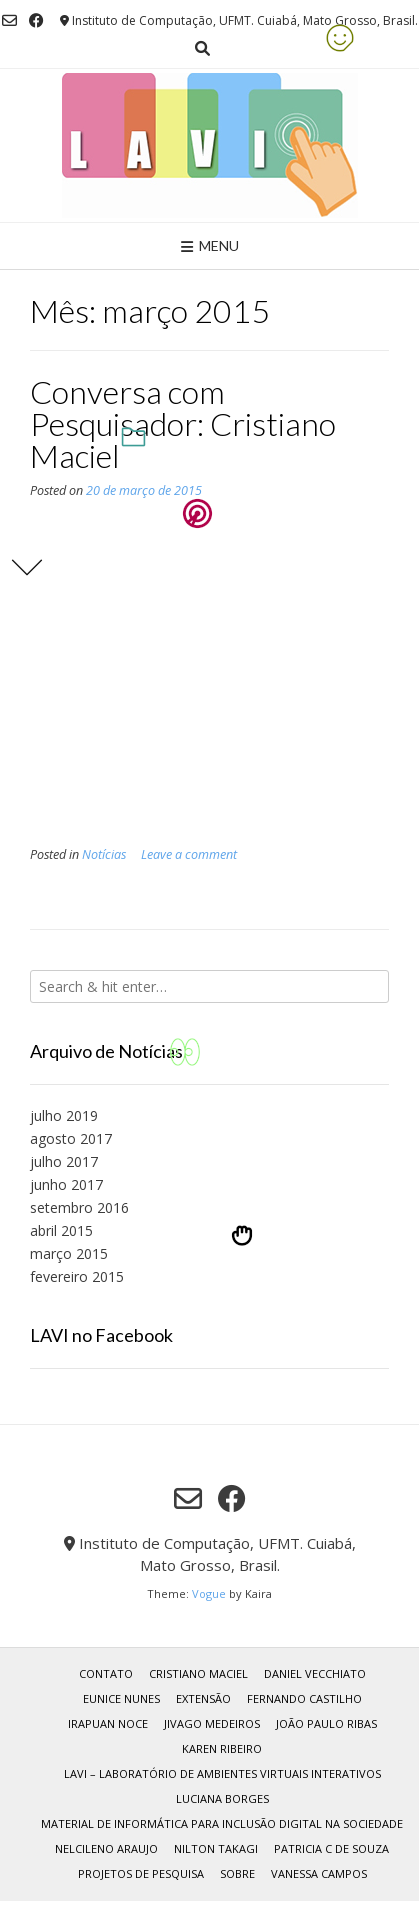 This screenshot has height=1926, width=419. I want to click on view who has seen your content, so click(185, 1052).